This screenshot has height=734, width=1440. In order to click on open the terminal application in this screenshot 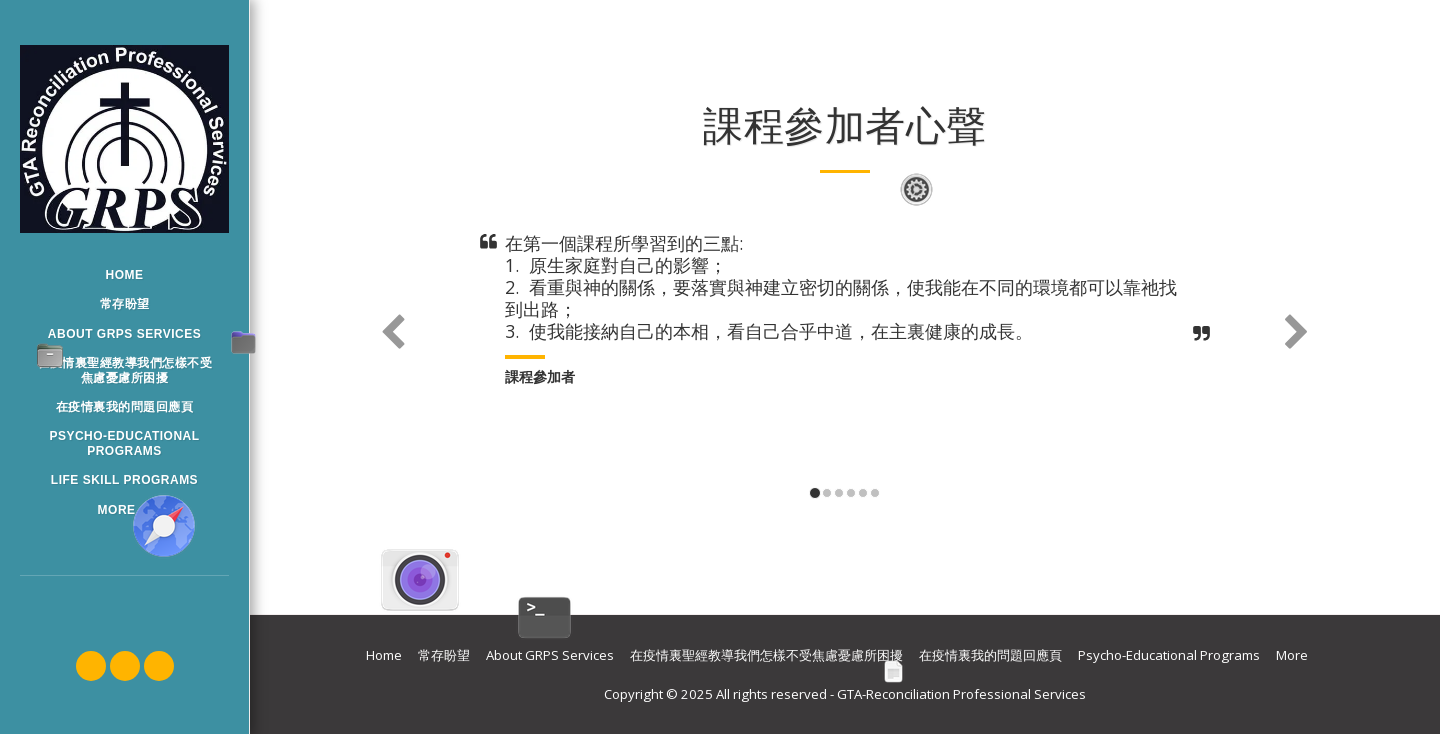, I will do `click(544, 617)`.